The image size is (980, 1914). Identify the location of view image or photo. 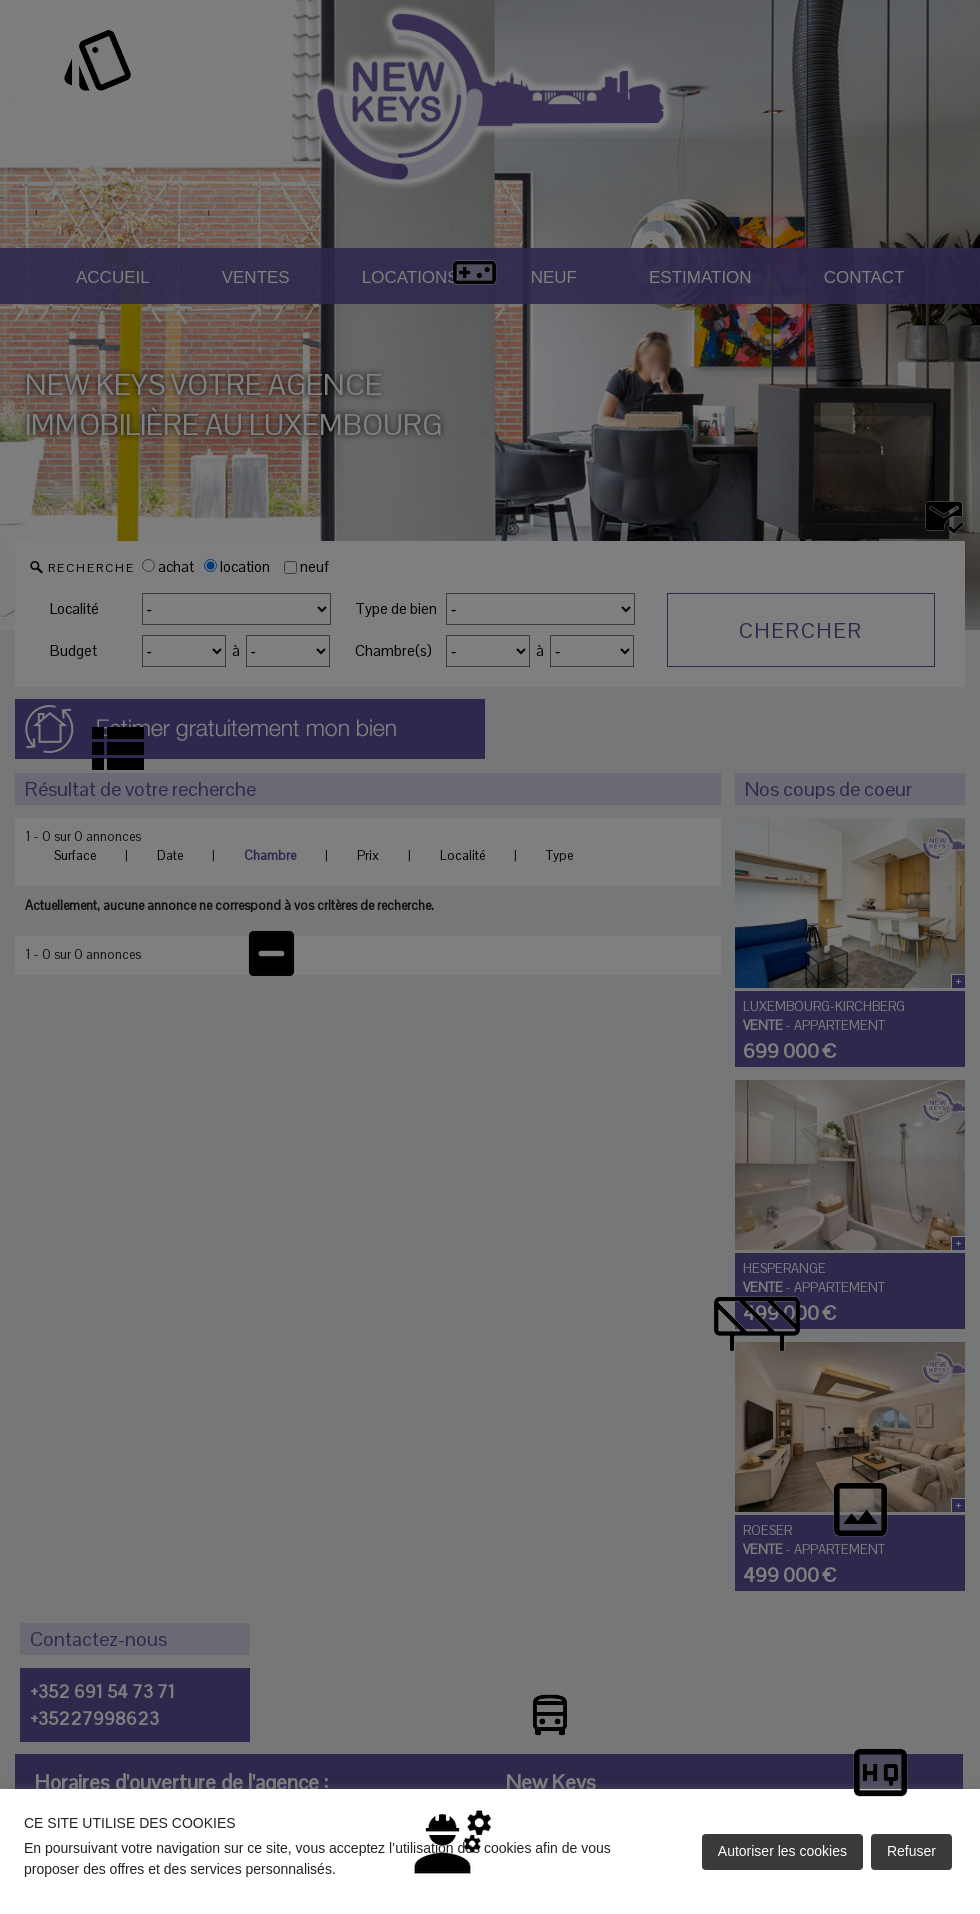
(860, 1509).